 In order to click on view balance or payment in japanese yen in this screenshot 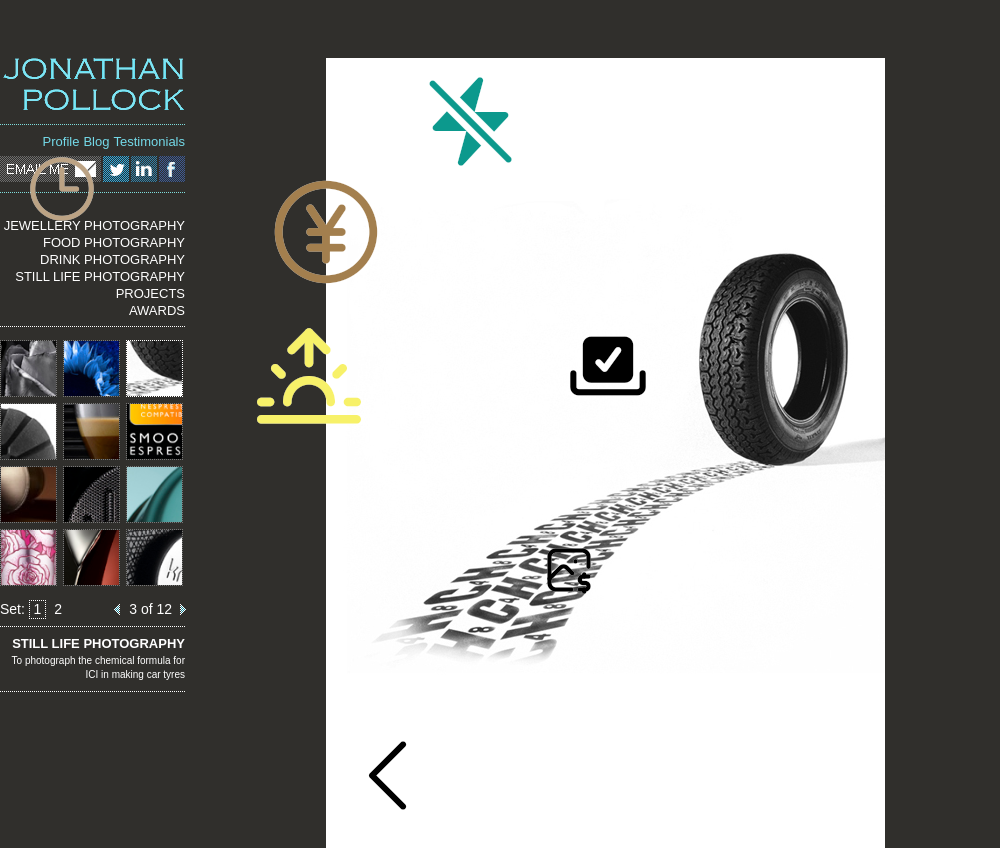, I will do `click(326, 232)`.